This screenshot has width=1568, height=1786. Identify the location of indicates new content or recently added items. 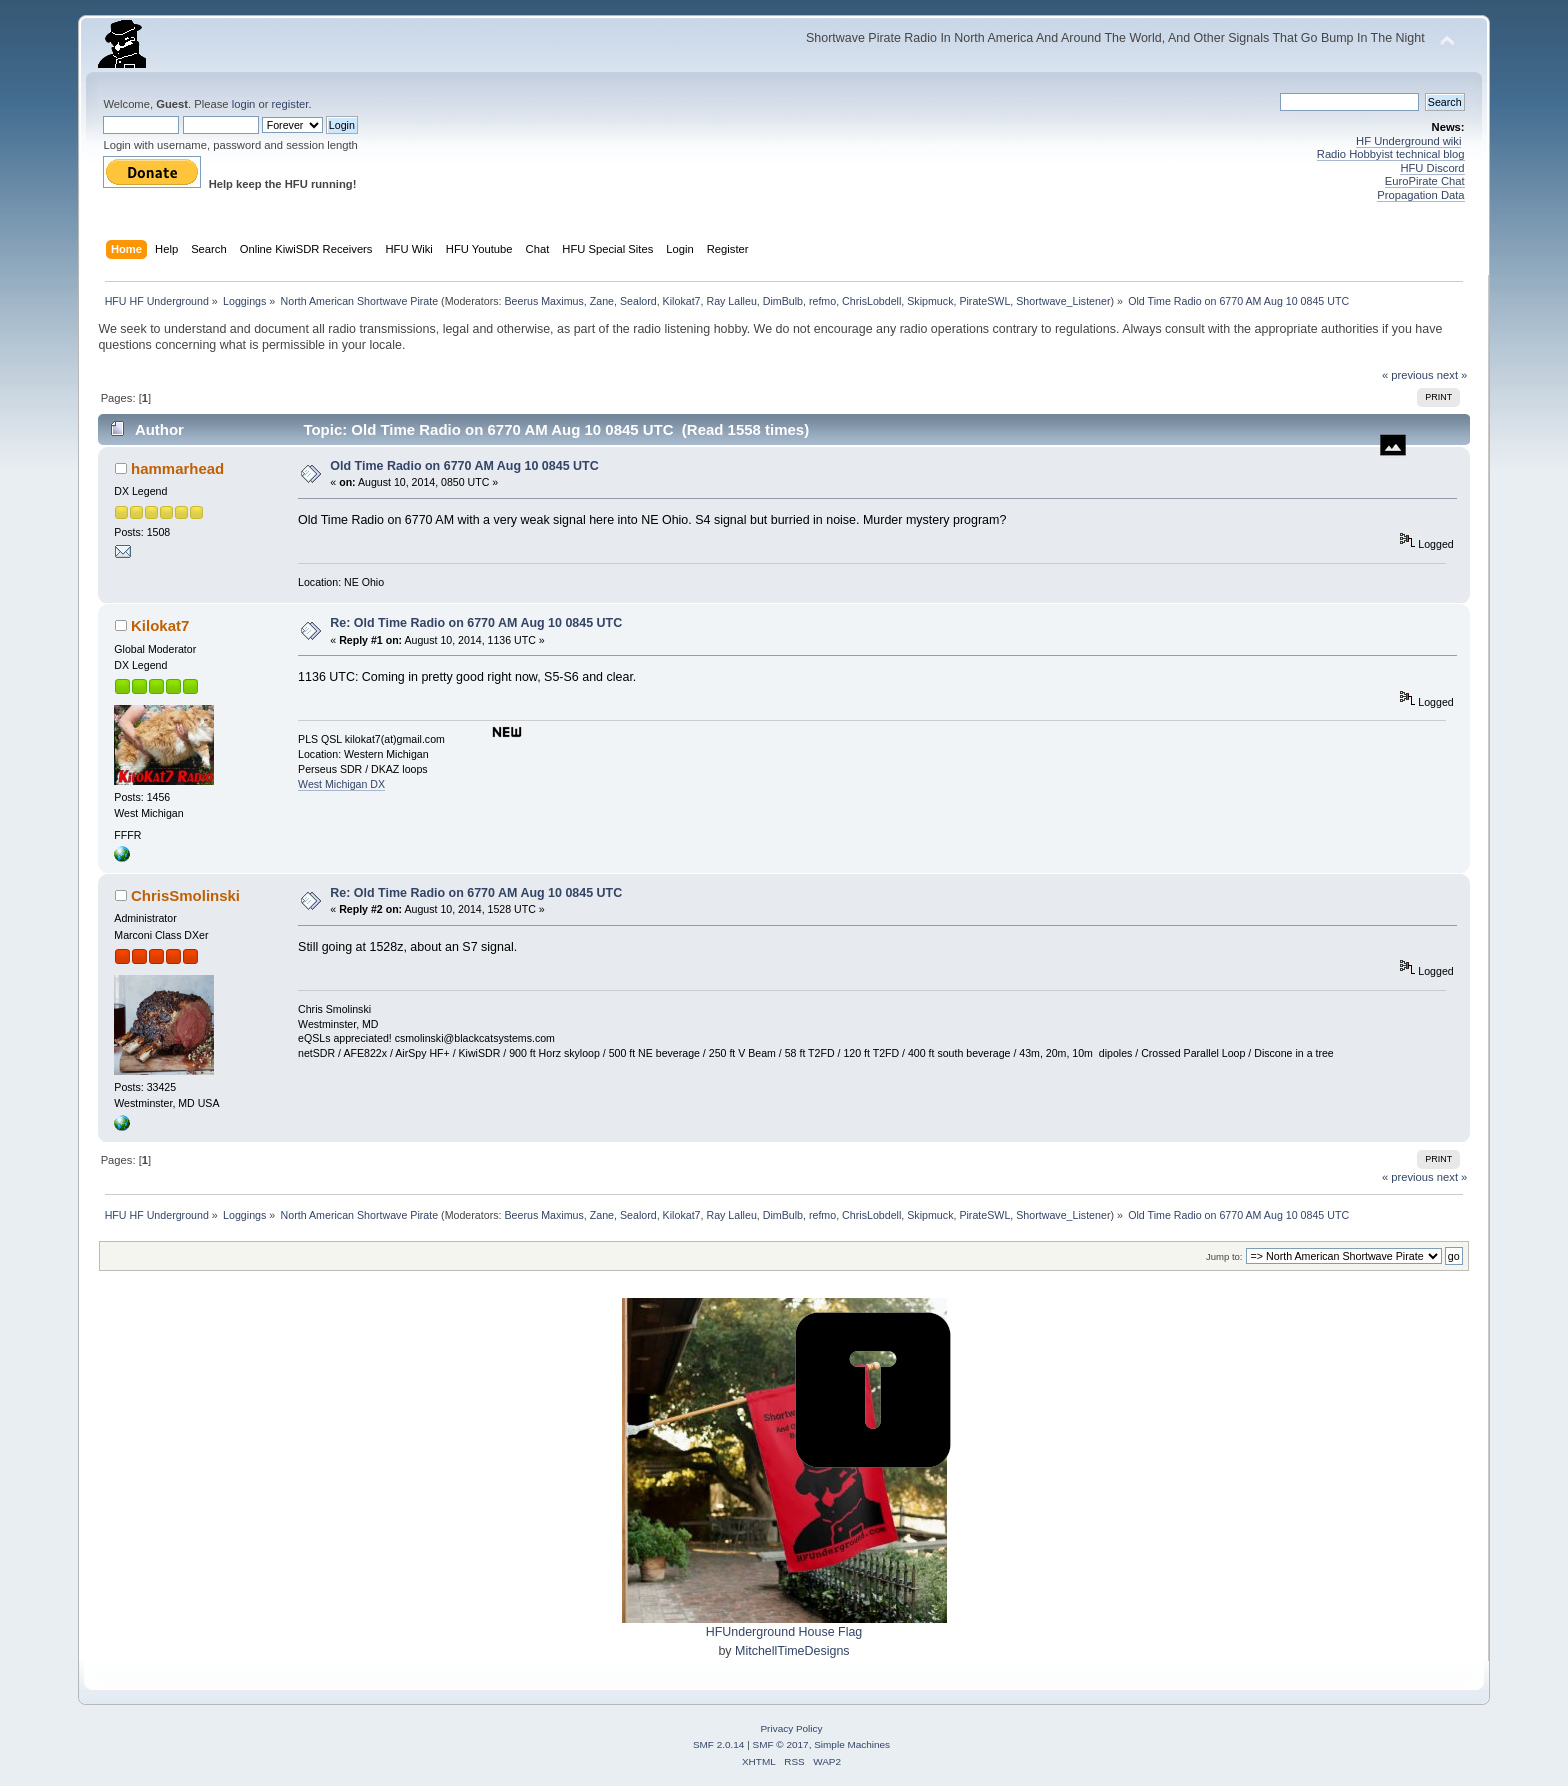
(507, 732).